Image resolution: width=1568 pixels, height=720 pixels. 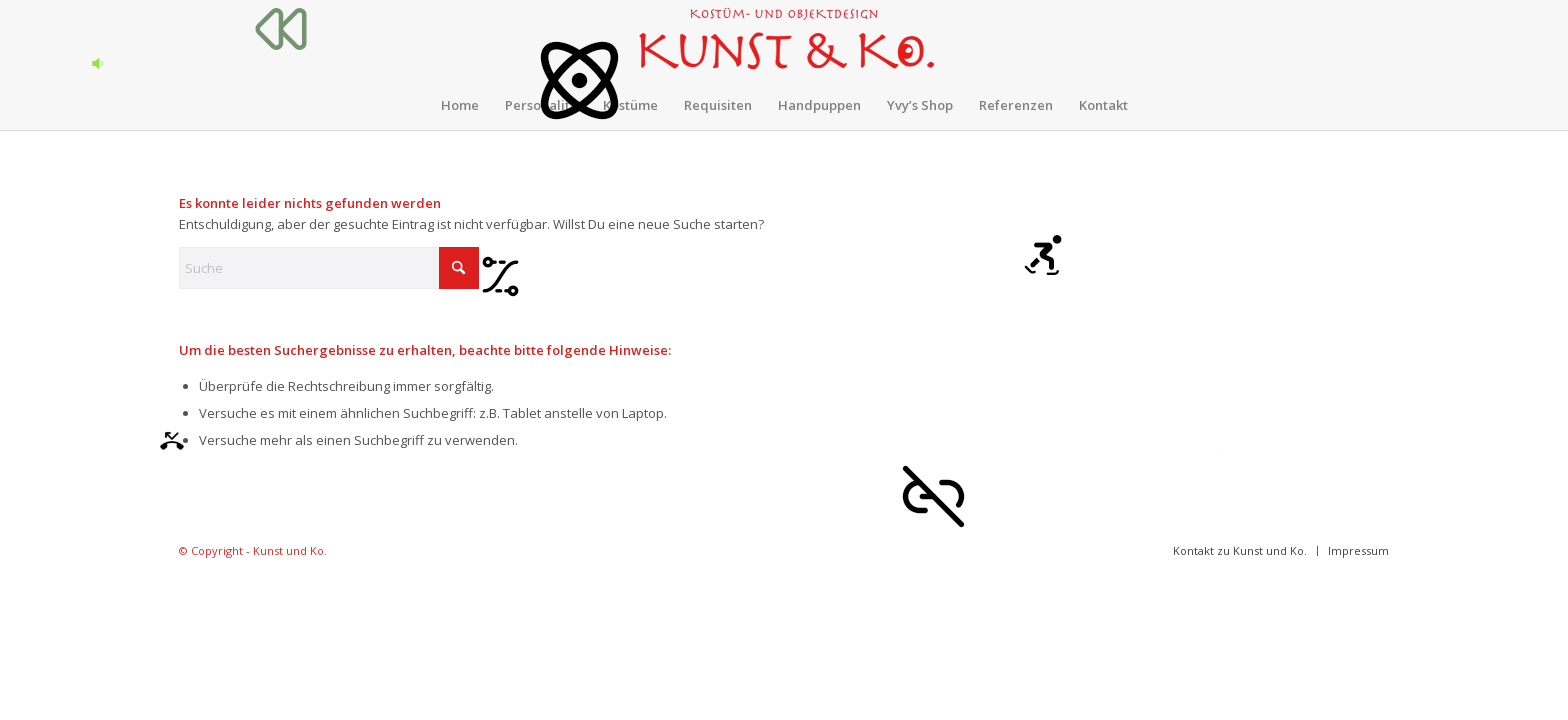 I want to click on React framework or library logo, so click(x=1230, y=446).